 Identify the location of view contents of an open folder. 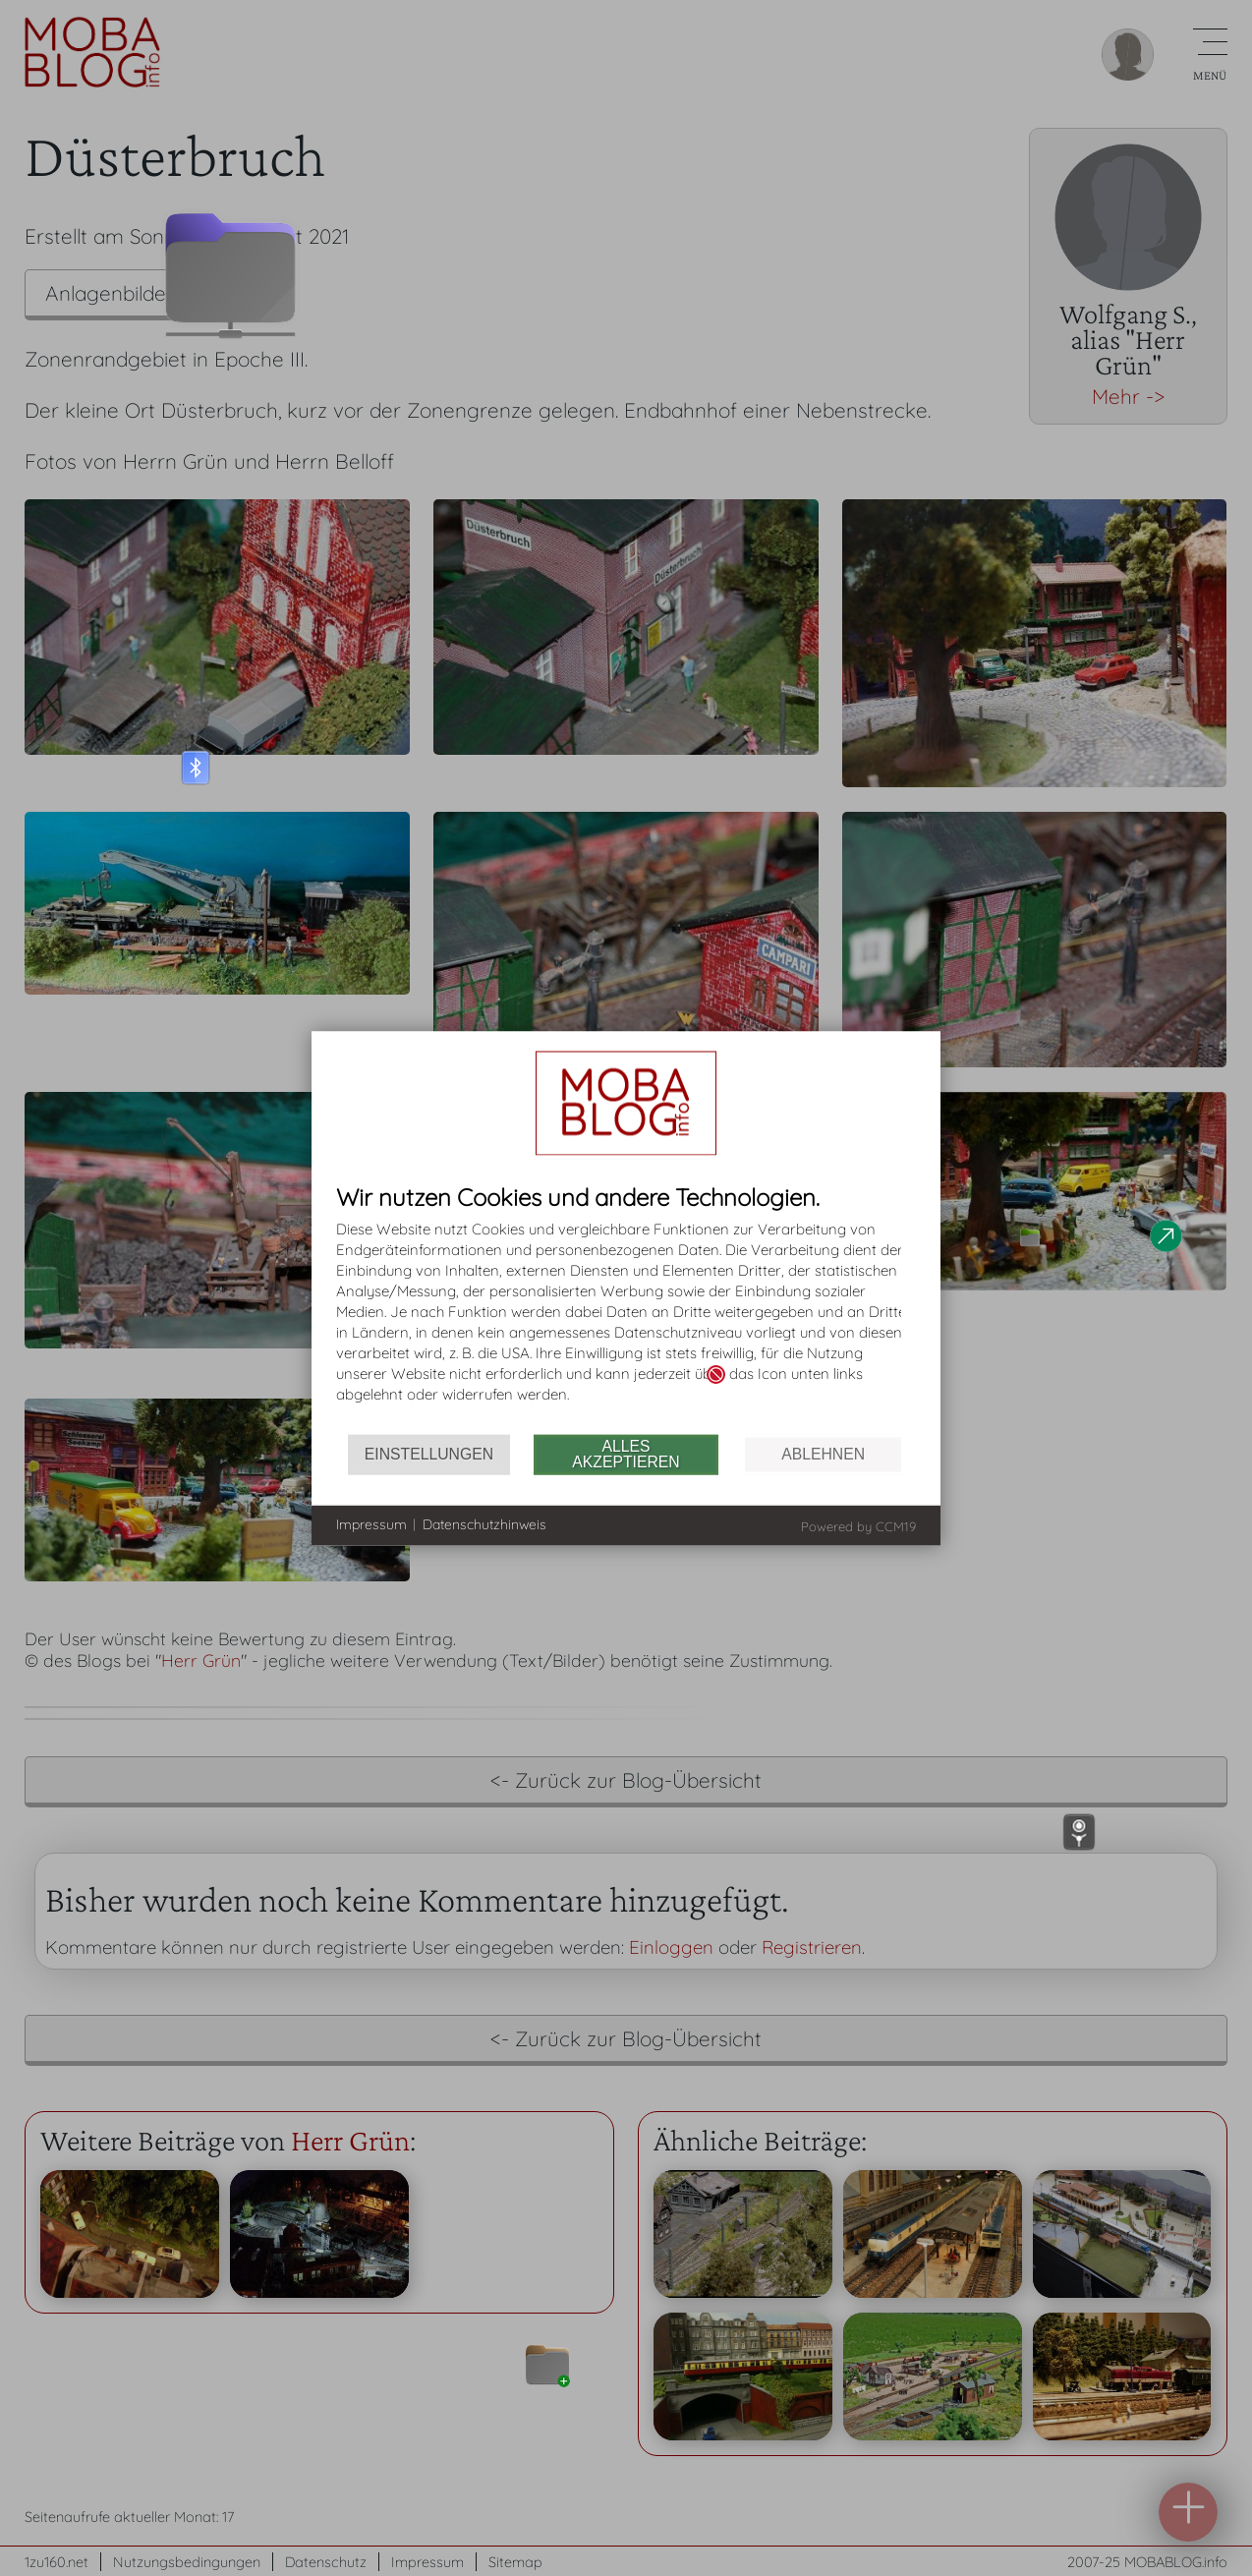
(1030, 1237).